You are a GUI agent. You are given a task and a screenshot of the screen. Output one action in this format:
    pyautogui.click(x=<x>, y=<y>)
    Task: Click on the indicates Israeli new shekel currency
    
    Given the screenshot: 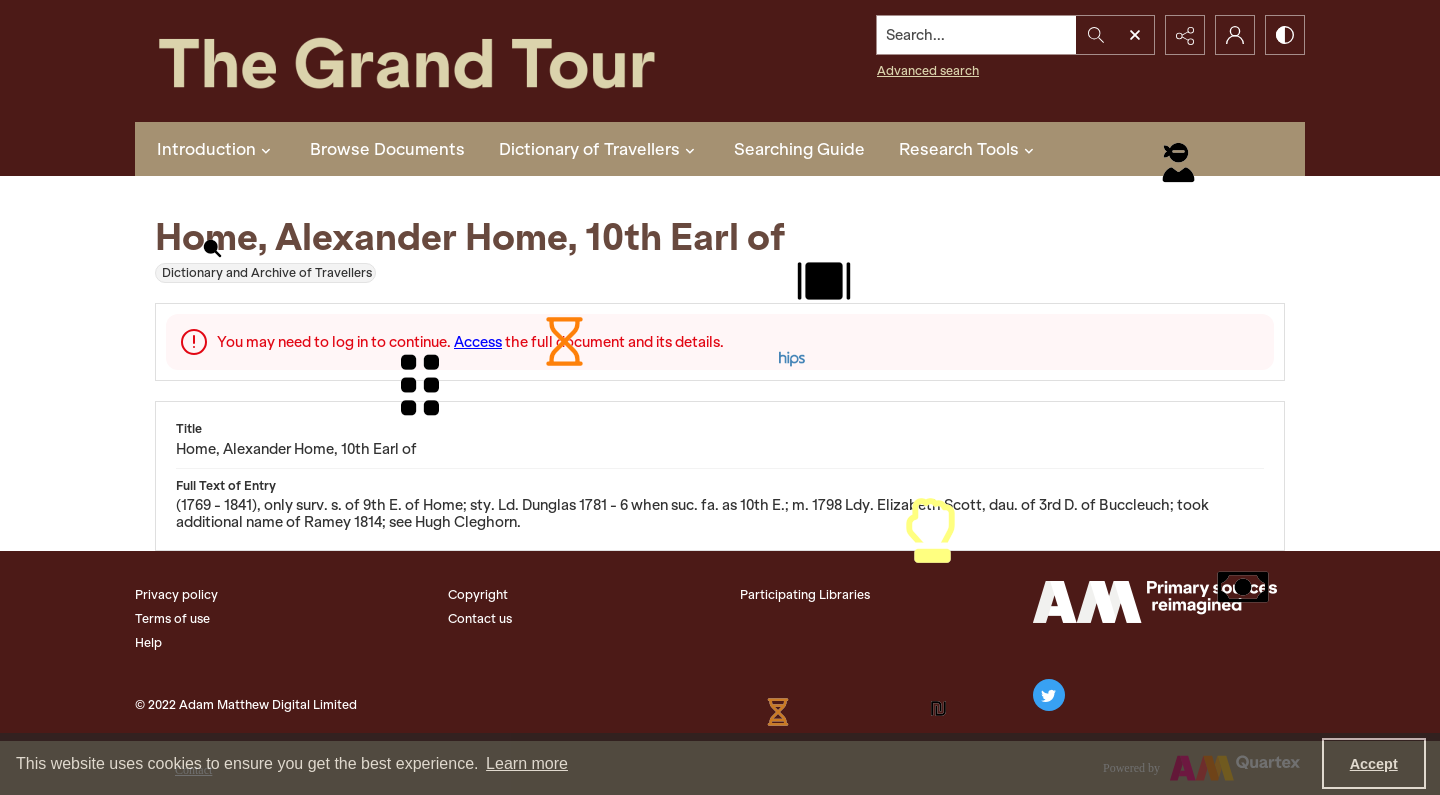 What is the action you would take?
    pyautogui.click(x=938, y=708)
    